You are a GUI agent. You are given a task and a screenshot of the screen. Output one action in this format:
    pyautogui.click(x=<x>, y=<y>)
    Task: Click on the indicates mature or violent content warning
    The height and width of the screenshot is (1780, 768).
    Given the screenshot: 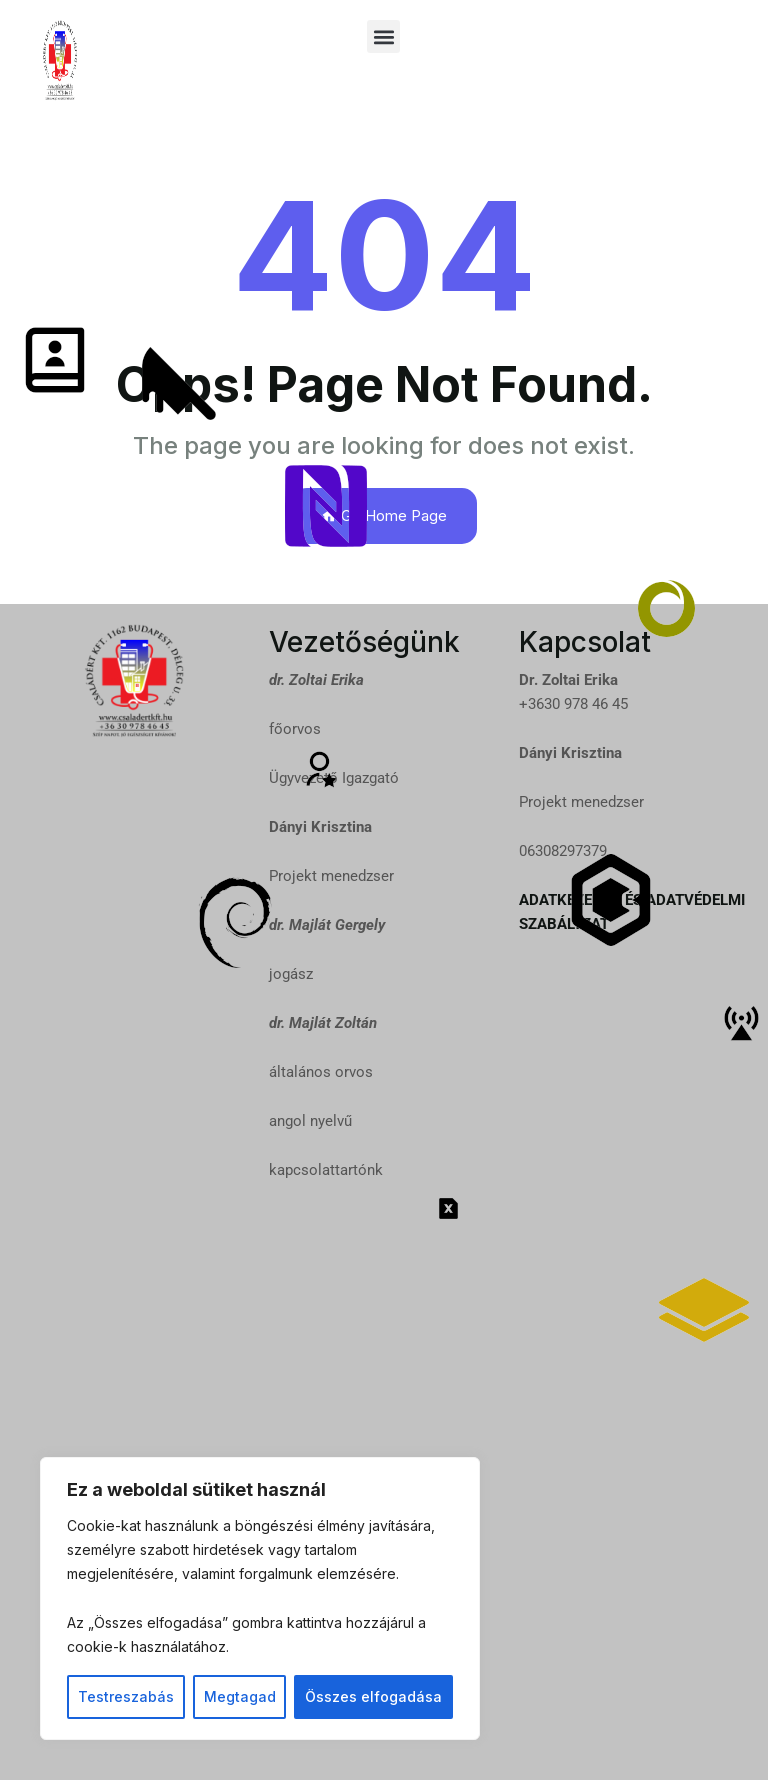 What is the action you would take?
    pyautogui.click(x=177, y=384)
    